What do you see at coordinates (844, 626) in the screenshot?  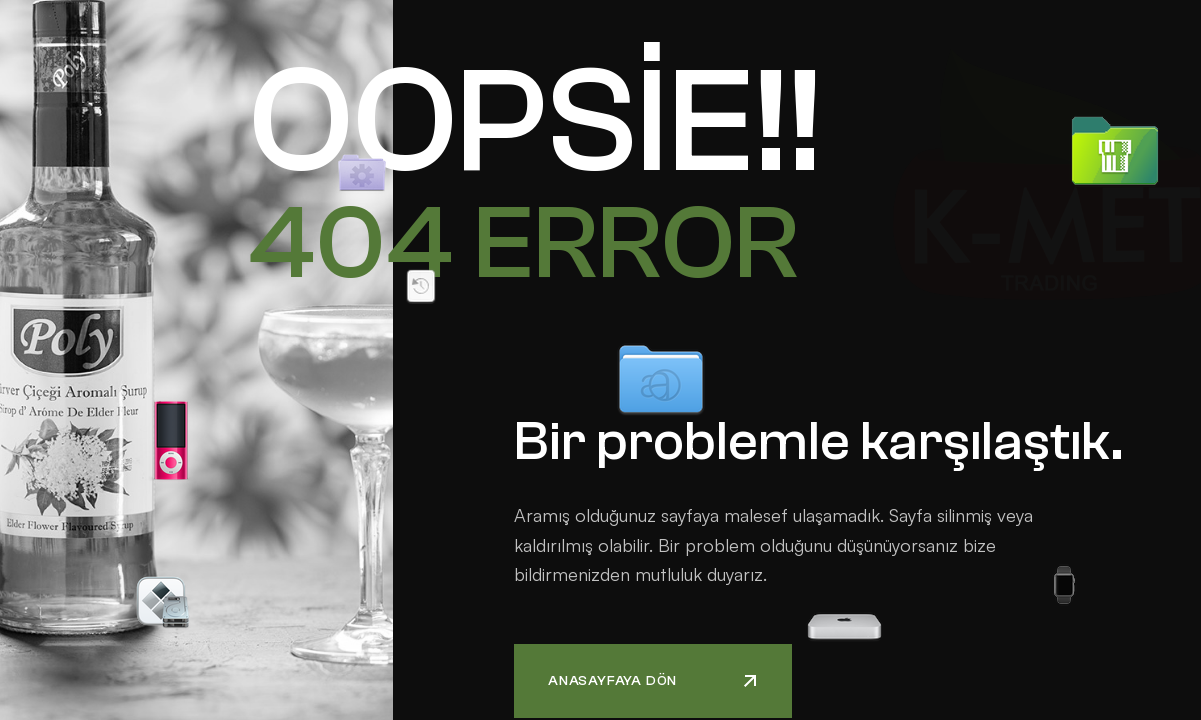 I see `represents a connected mac mini device` at bounding box center [844, 626].